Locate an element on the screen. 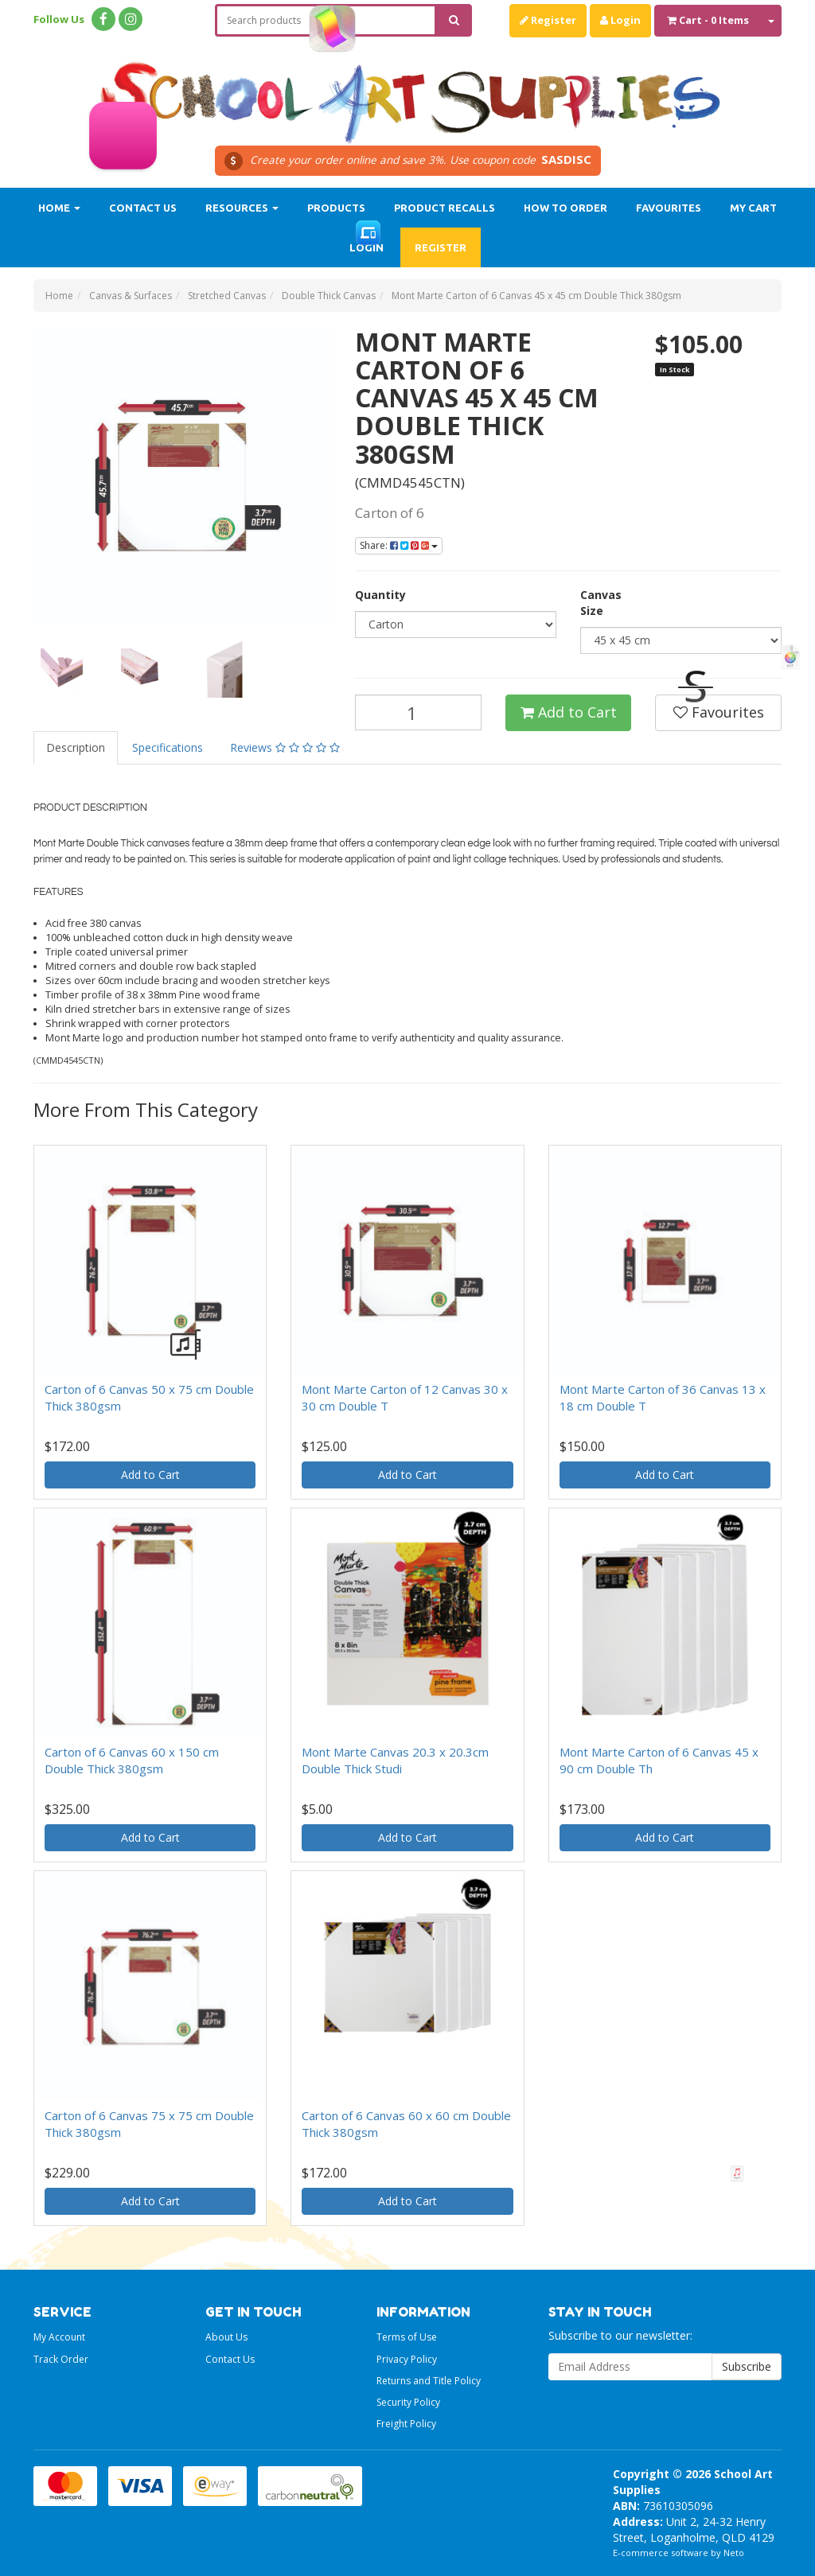  apply strikethrough formatting to selected text is located at coordinates (696, 687).